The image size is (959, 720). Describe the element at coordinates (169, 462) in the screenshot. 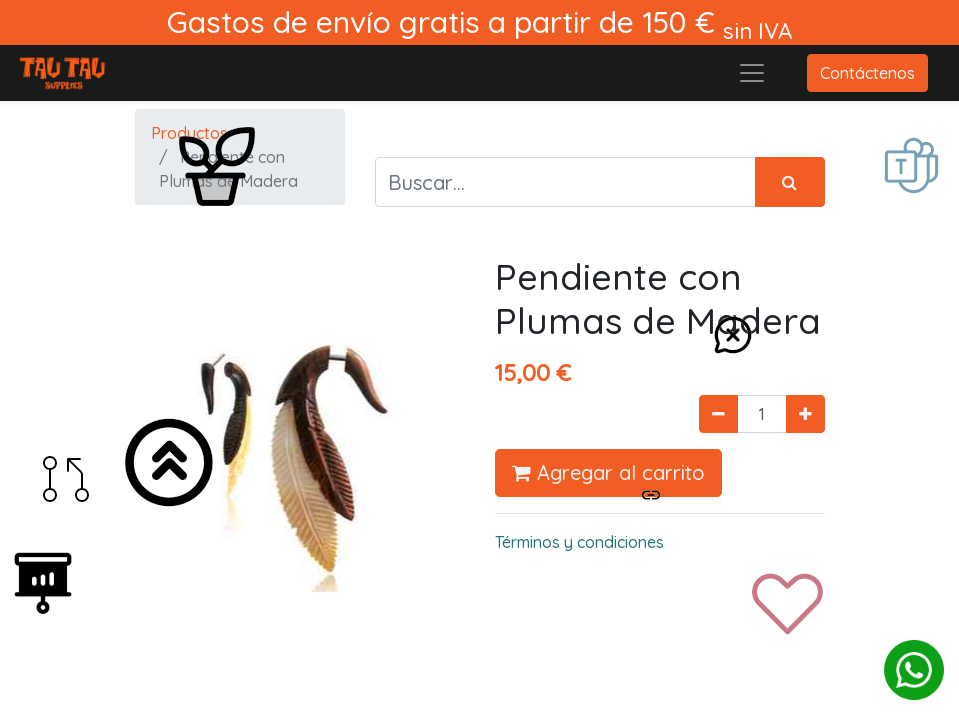

I see `scroll to top of page` at that location.